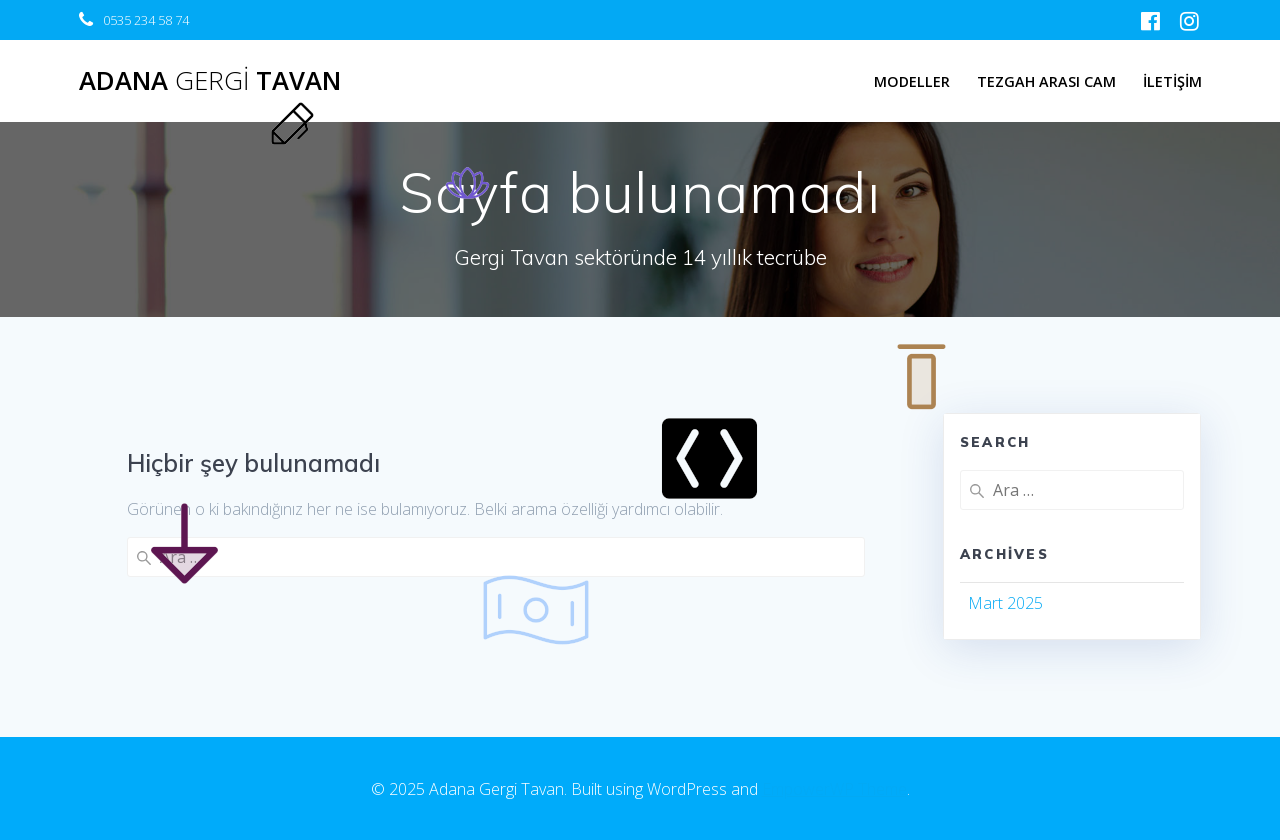 Image resolution: width=1280 pixels, height=840 pixels. I want to click on edit or modify content, so click(291, 124).